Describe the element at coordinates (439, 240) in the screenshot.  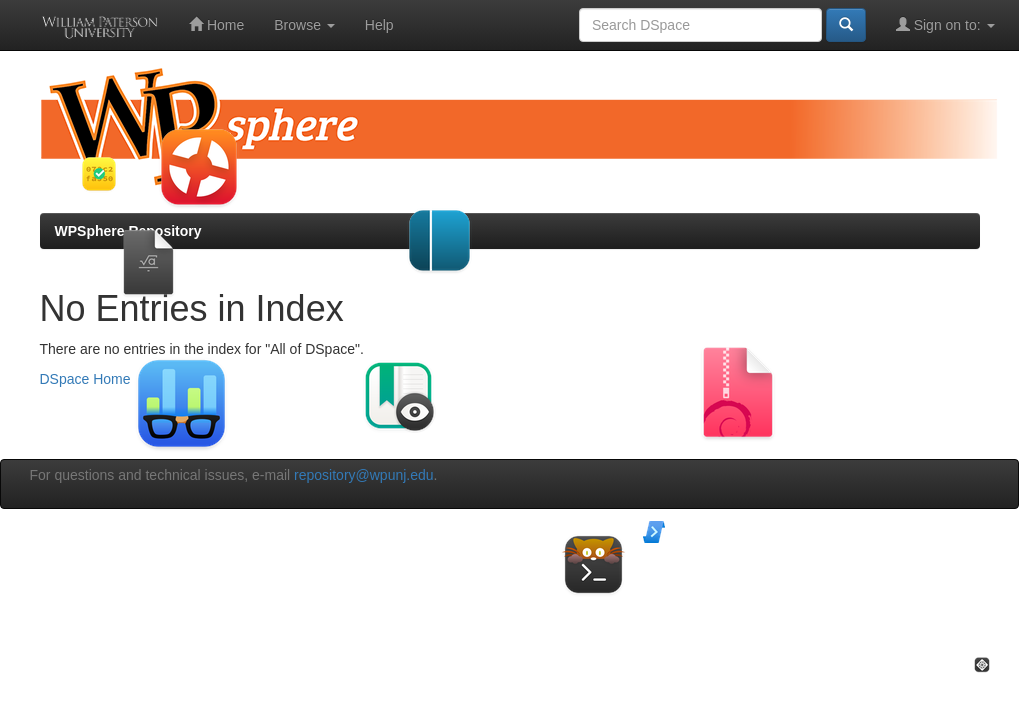
I see `open shotcut video editor` at that location.